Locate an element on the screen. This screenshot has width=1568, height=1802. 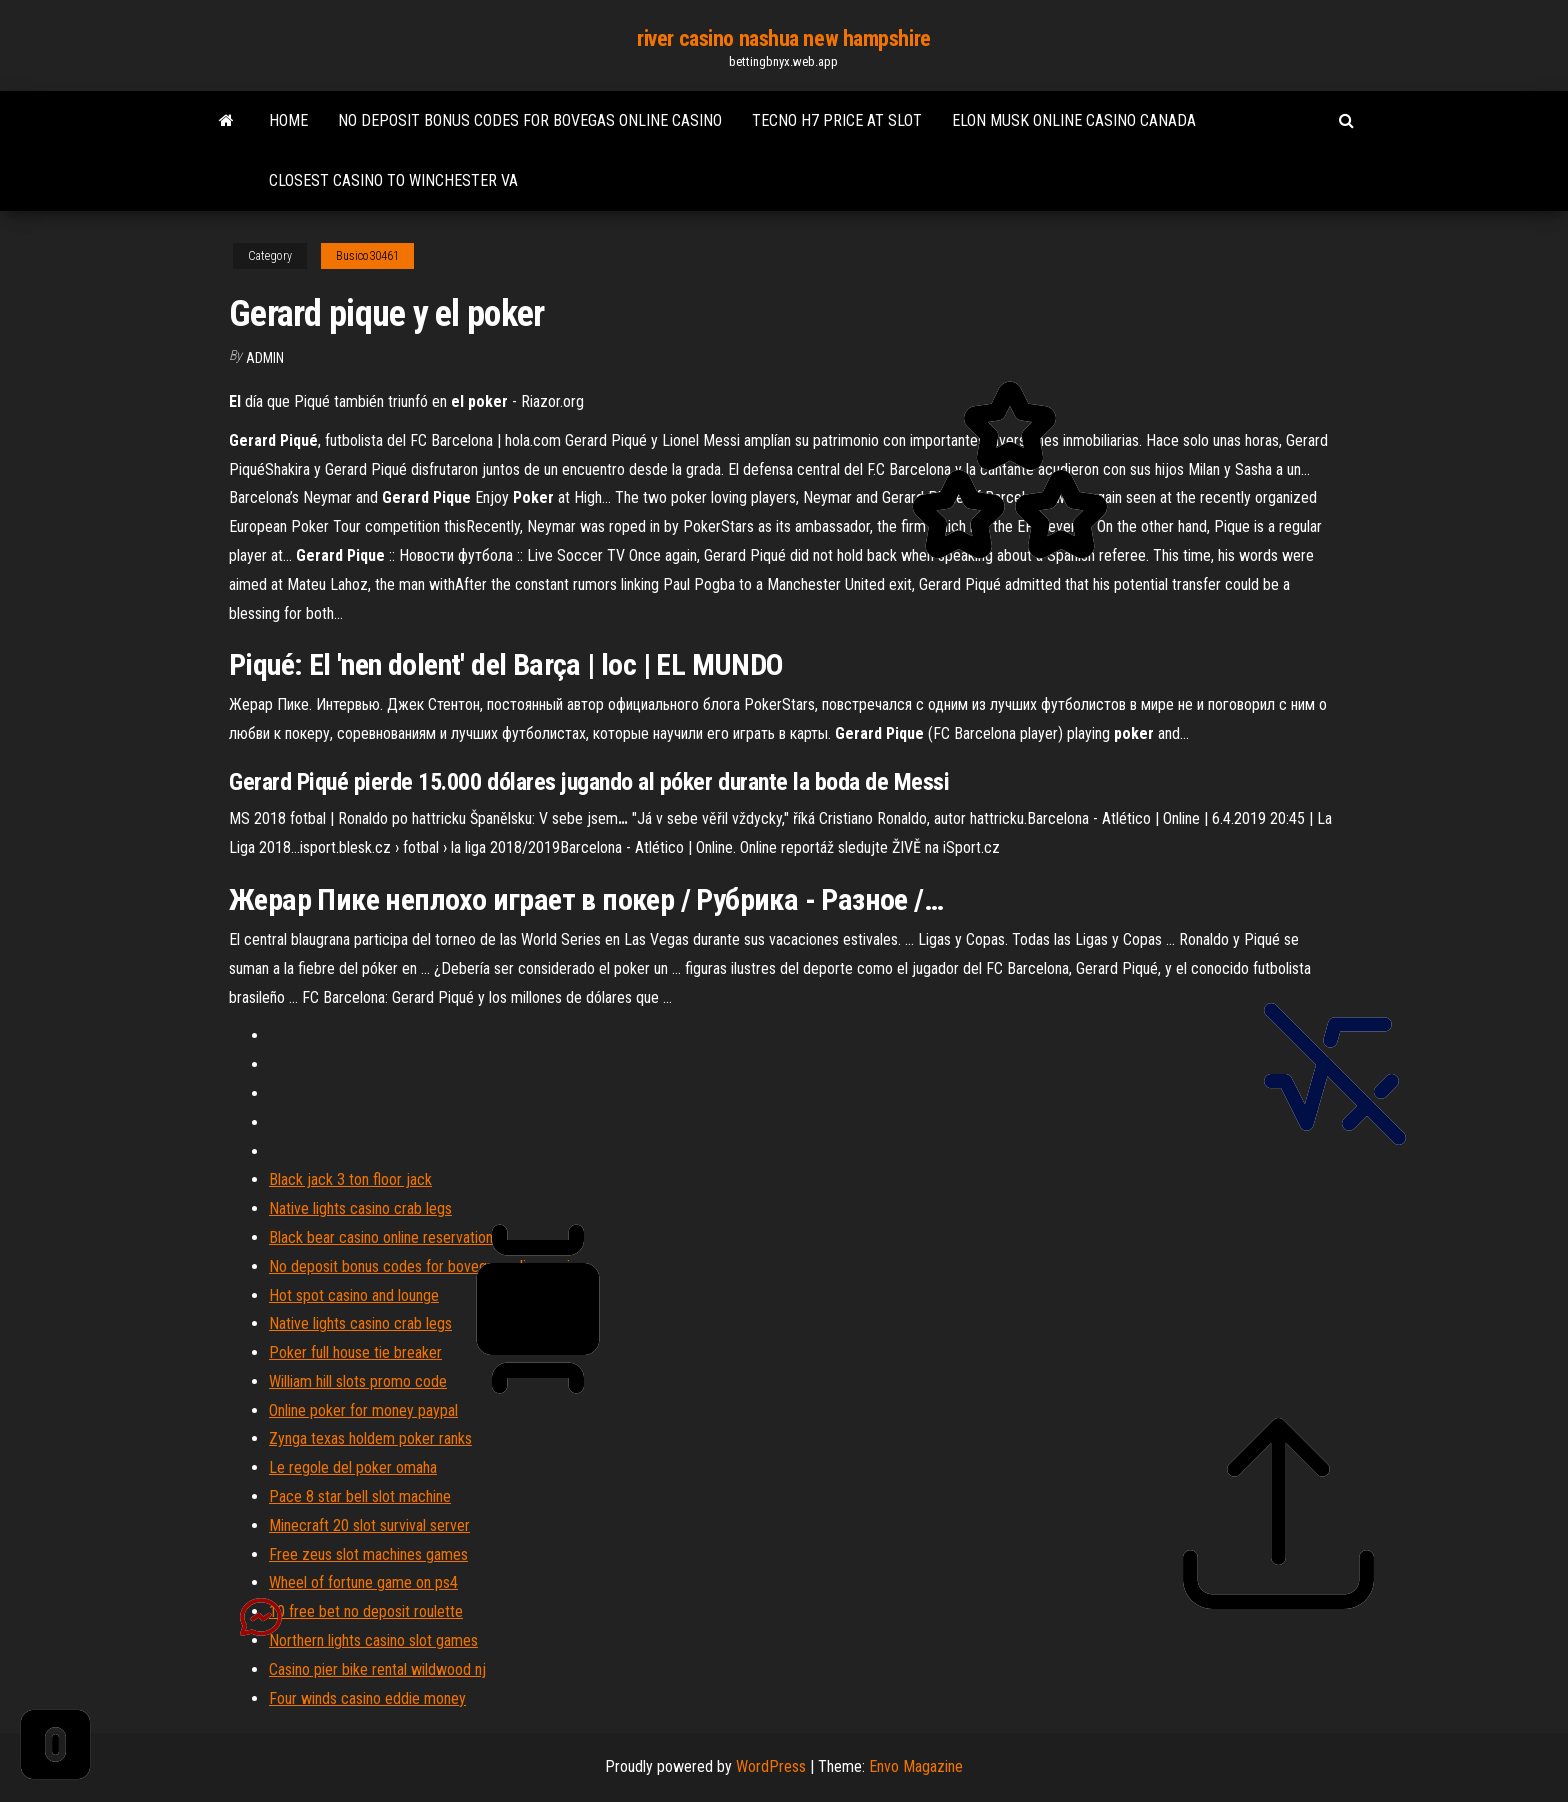
open Facebook Messenger is located at coordinates (261, 1617).